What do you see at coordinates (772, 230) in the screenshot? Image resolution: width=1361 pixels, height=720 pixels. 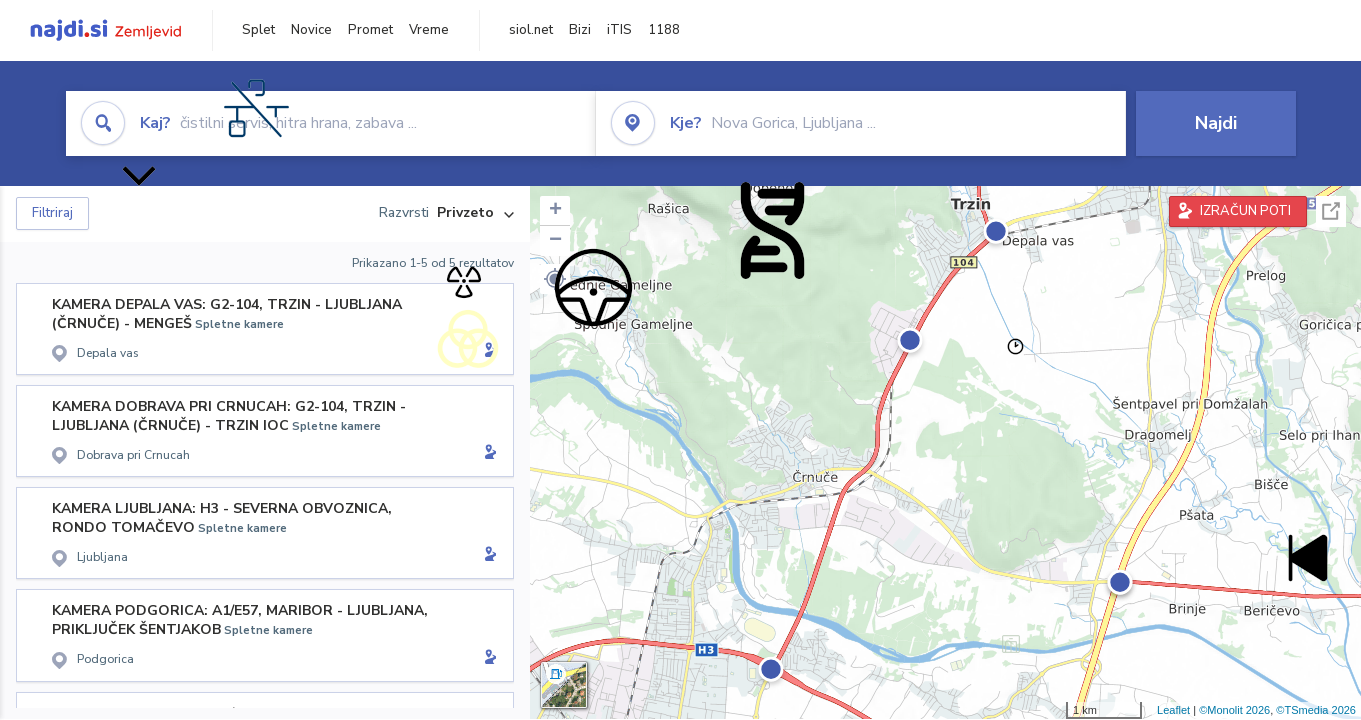 I see `access genetics or biological data` at bounding box center [772, 230].